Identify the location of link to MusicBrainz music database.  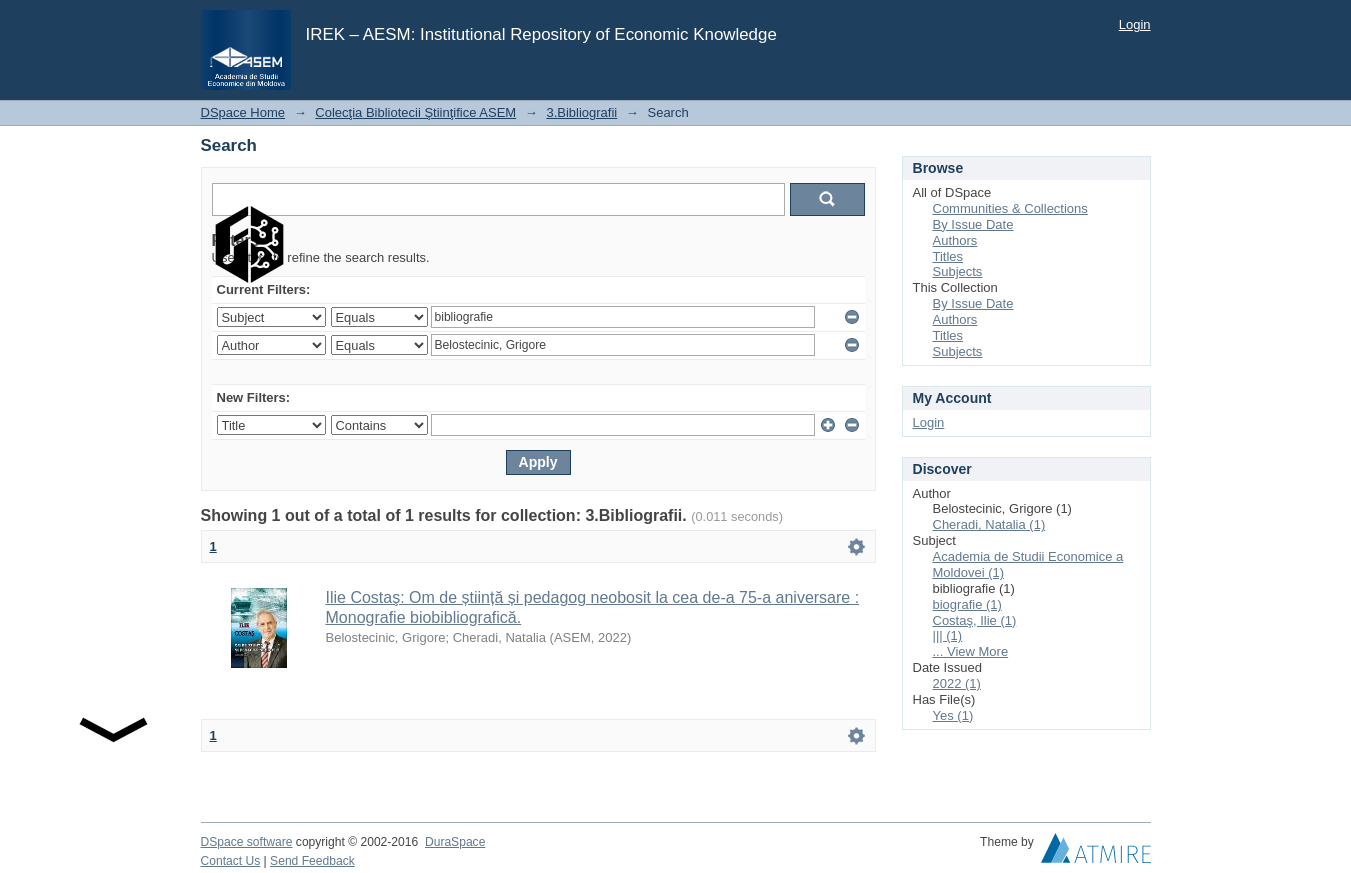
(249, 244).